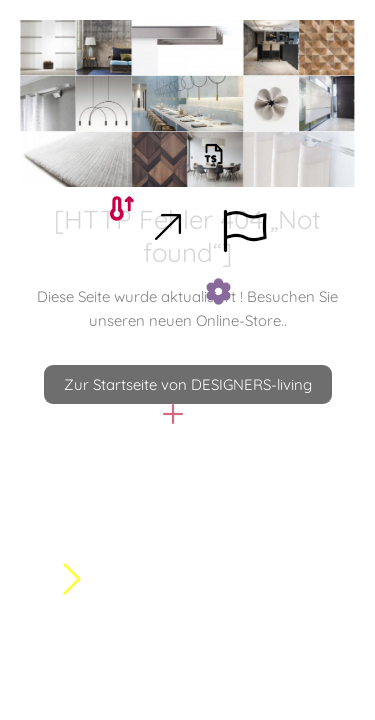  I want to click on indicates rising temperature, so click(121, 208).